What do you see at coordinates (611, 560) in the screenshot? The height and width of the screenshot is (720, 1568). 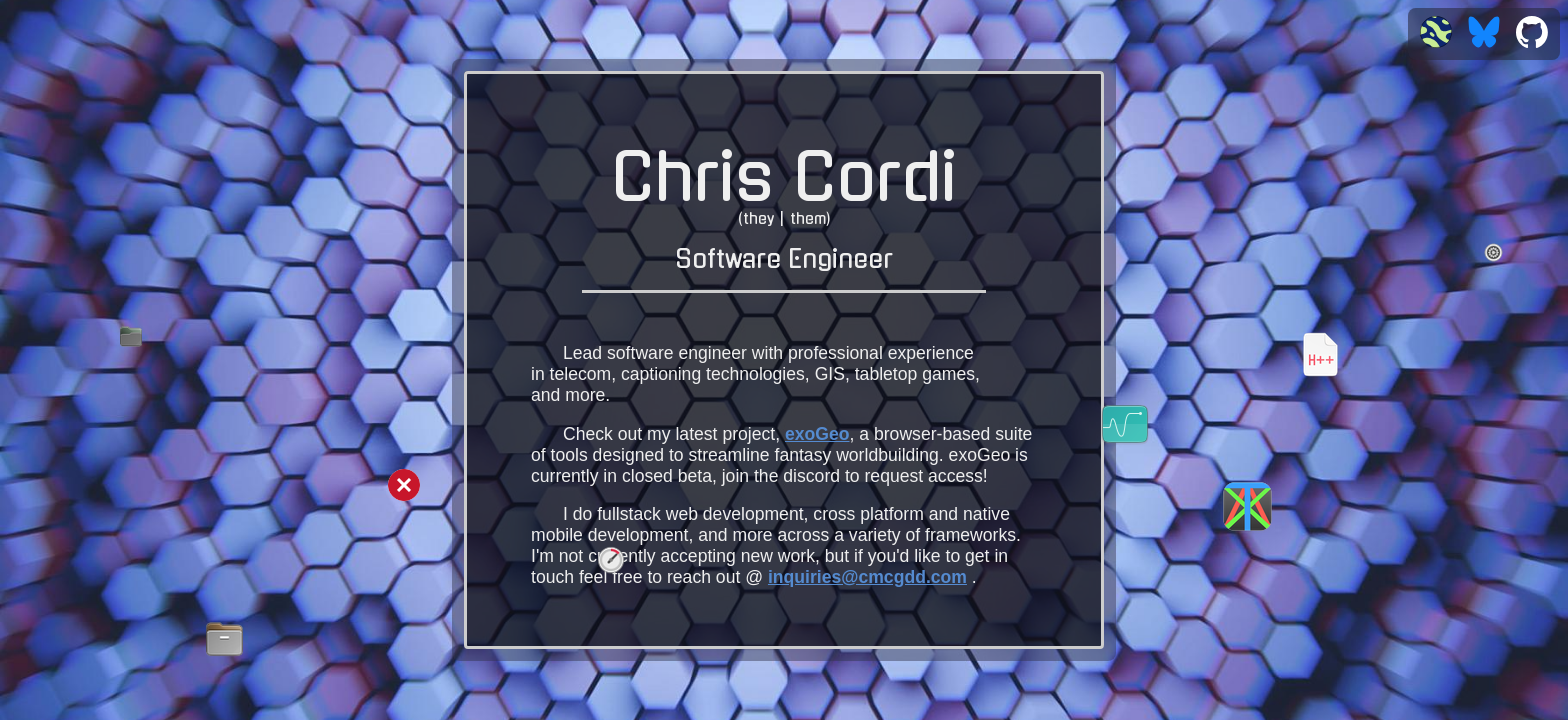 I see `open sysprof system profiler` at bounding box center [611, 560].